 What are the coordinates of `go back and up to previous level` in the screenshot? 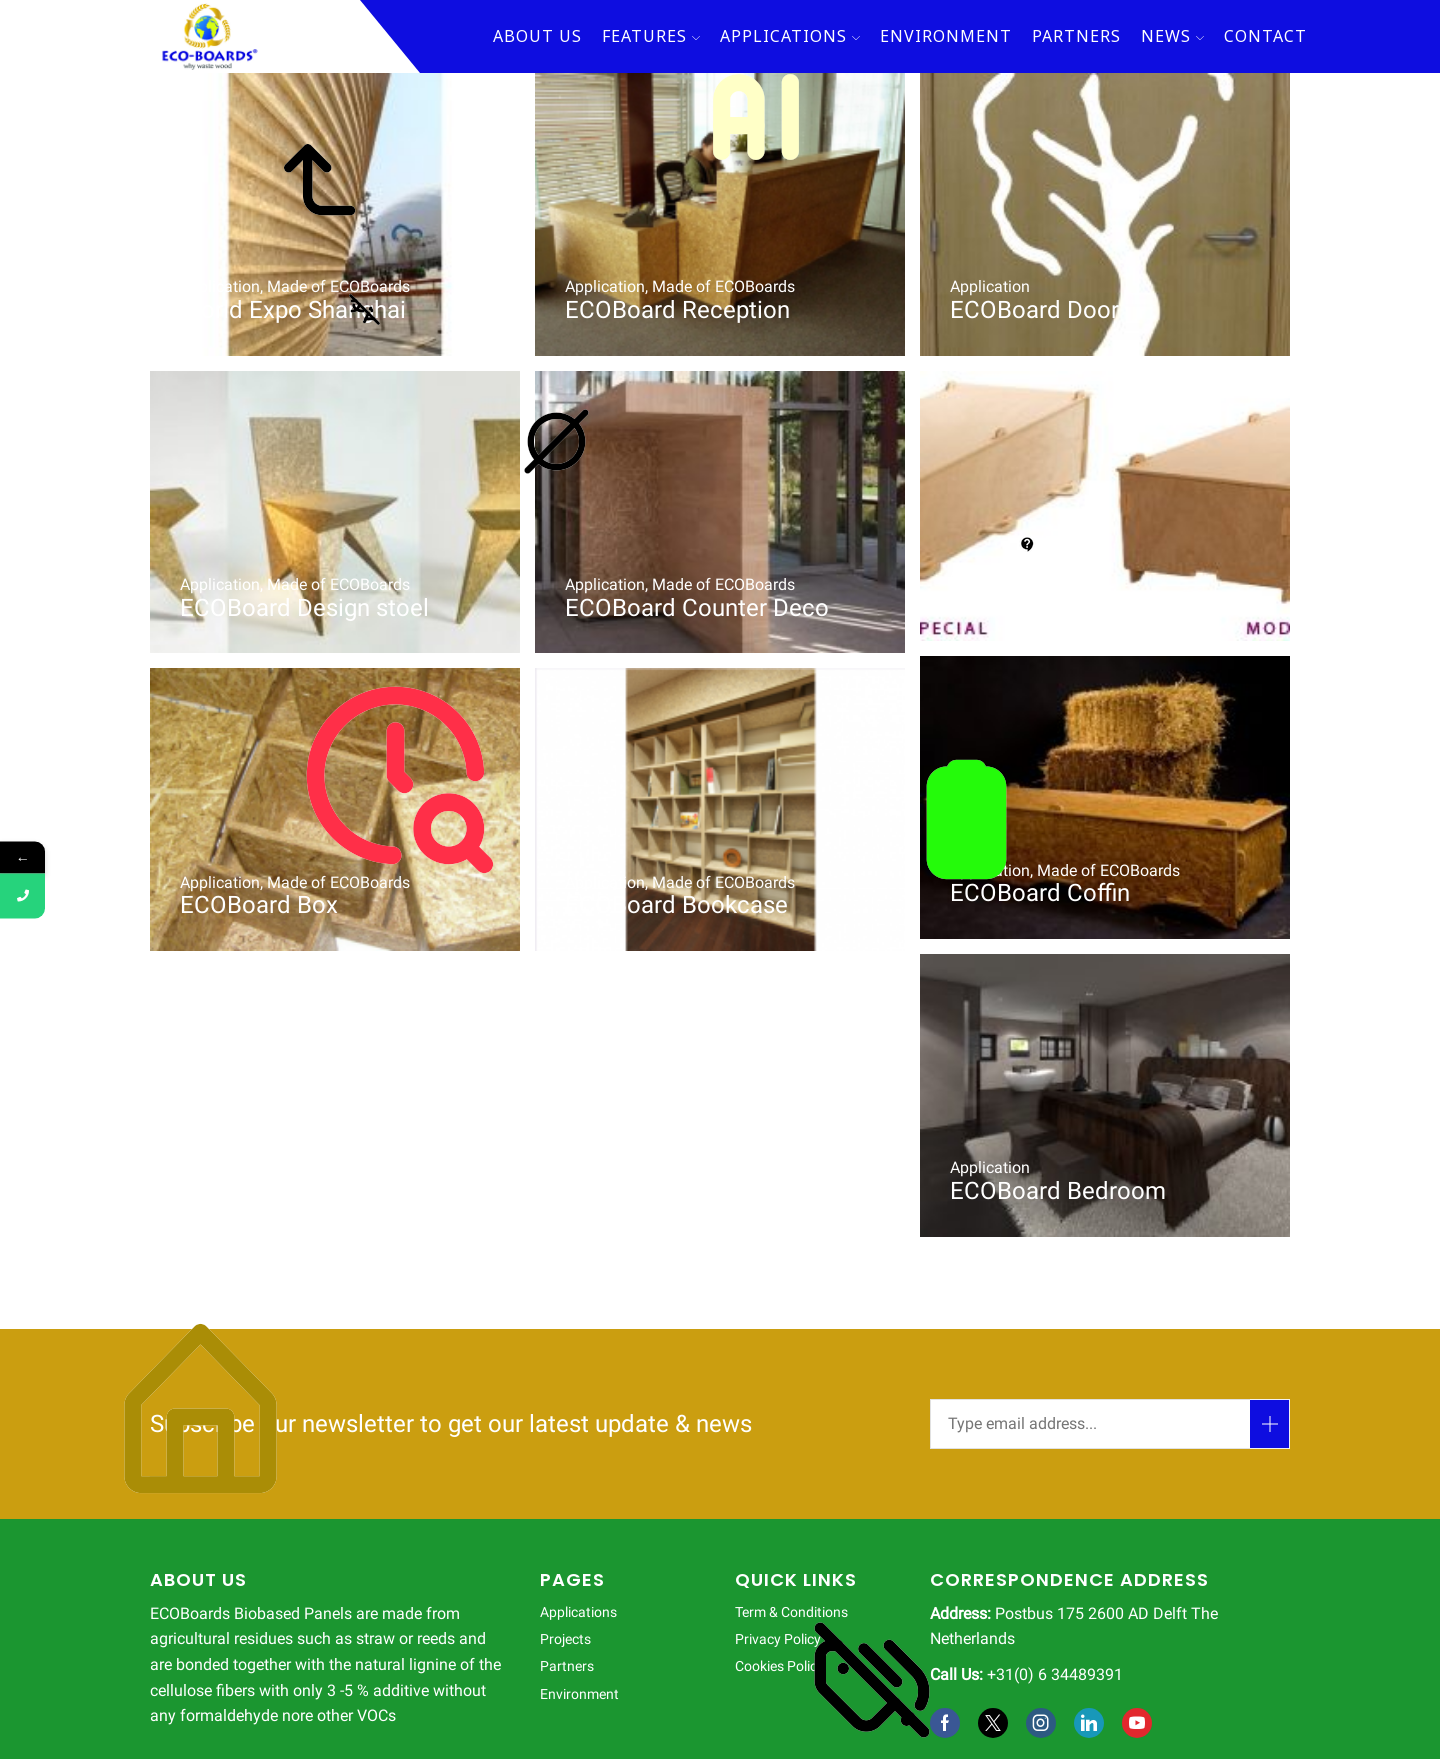 It's located at (322, 182).